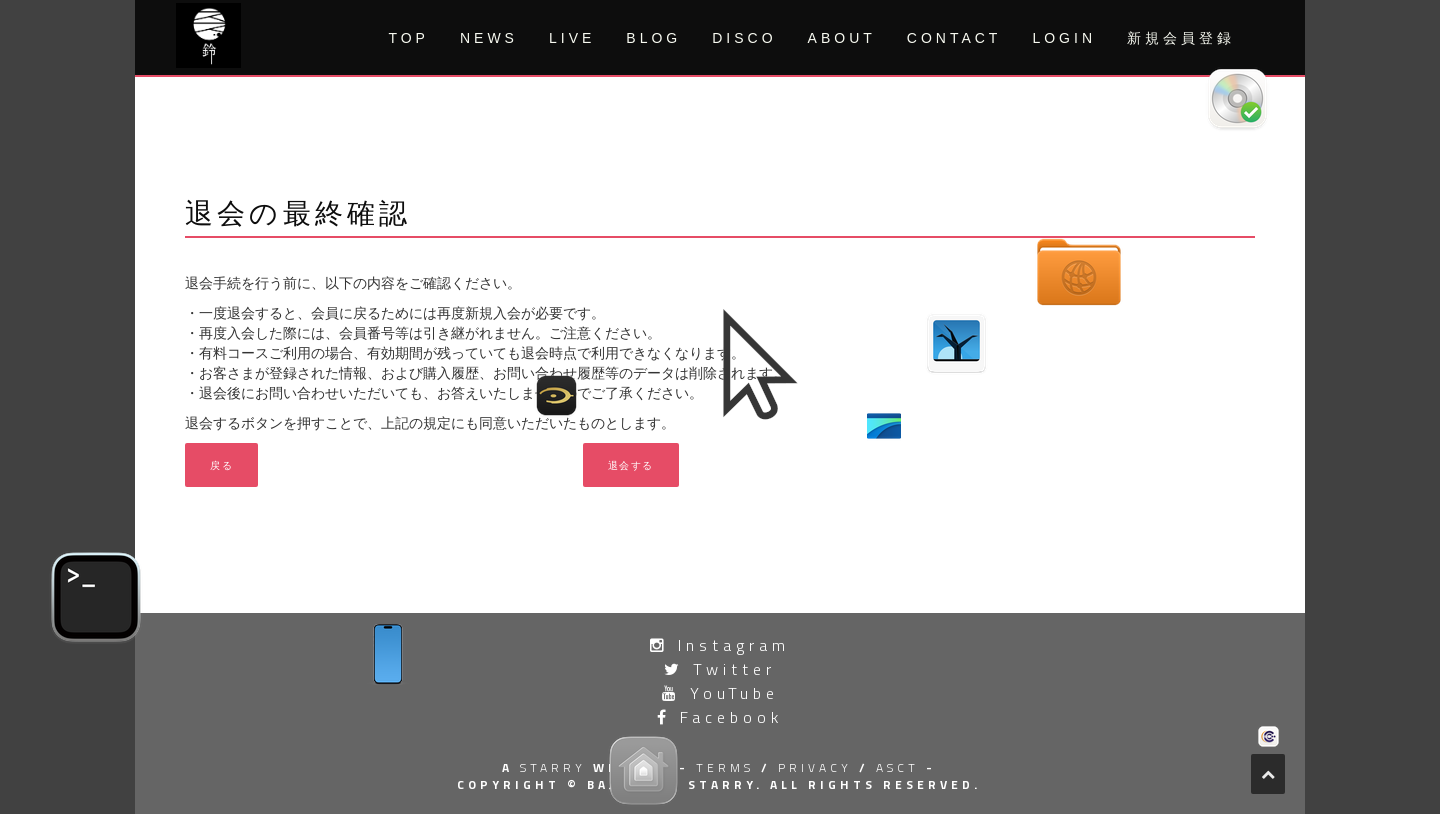  Describe the element at coordinates (1079, 272) in the screenshot. I see `open folder containing html or web files` at that location.